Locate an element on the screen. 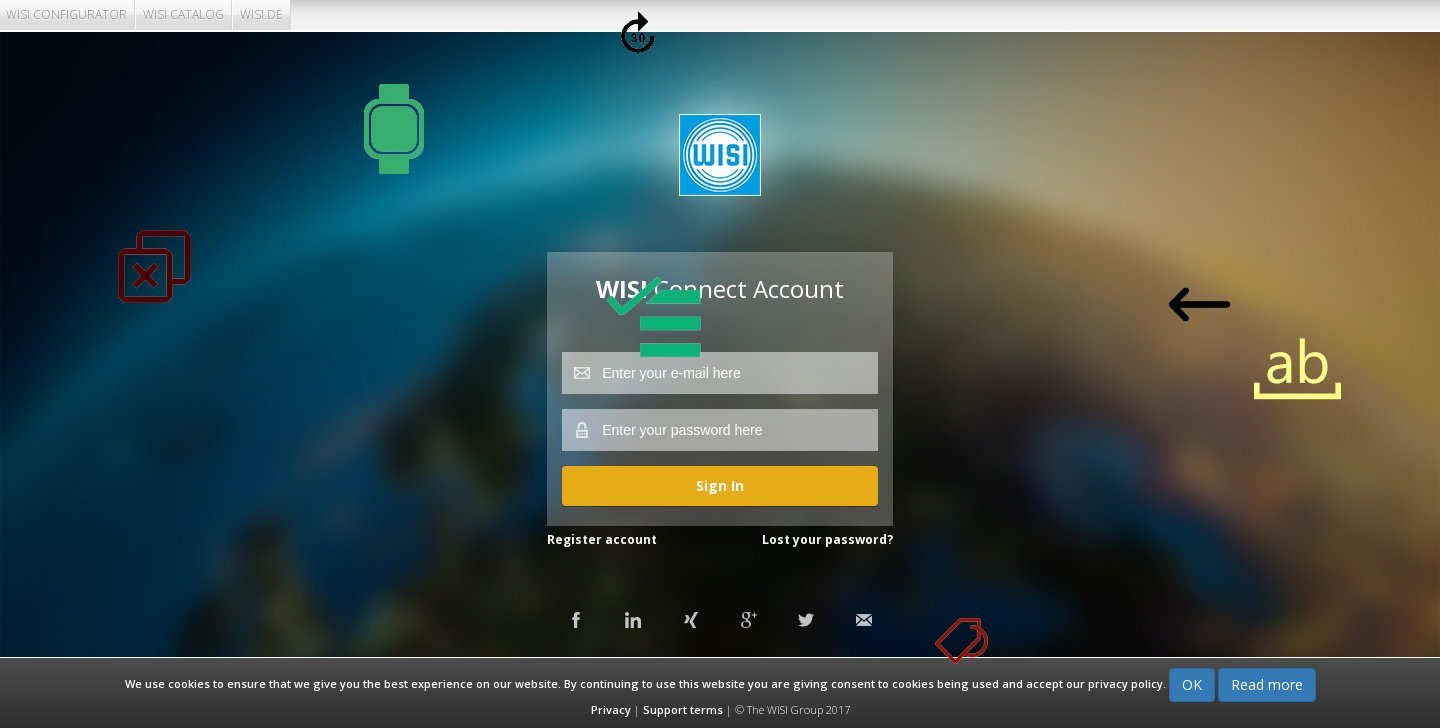  close all open tabs or windows is located at coordinates (154, 266).